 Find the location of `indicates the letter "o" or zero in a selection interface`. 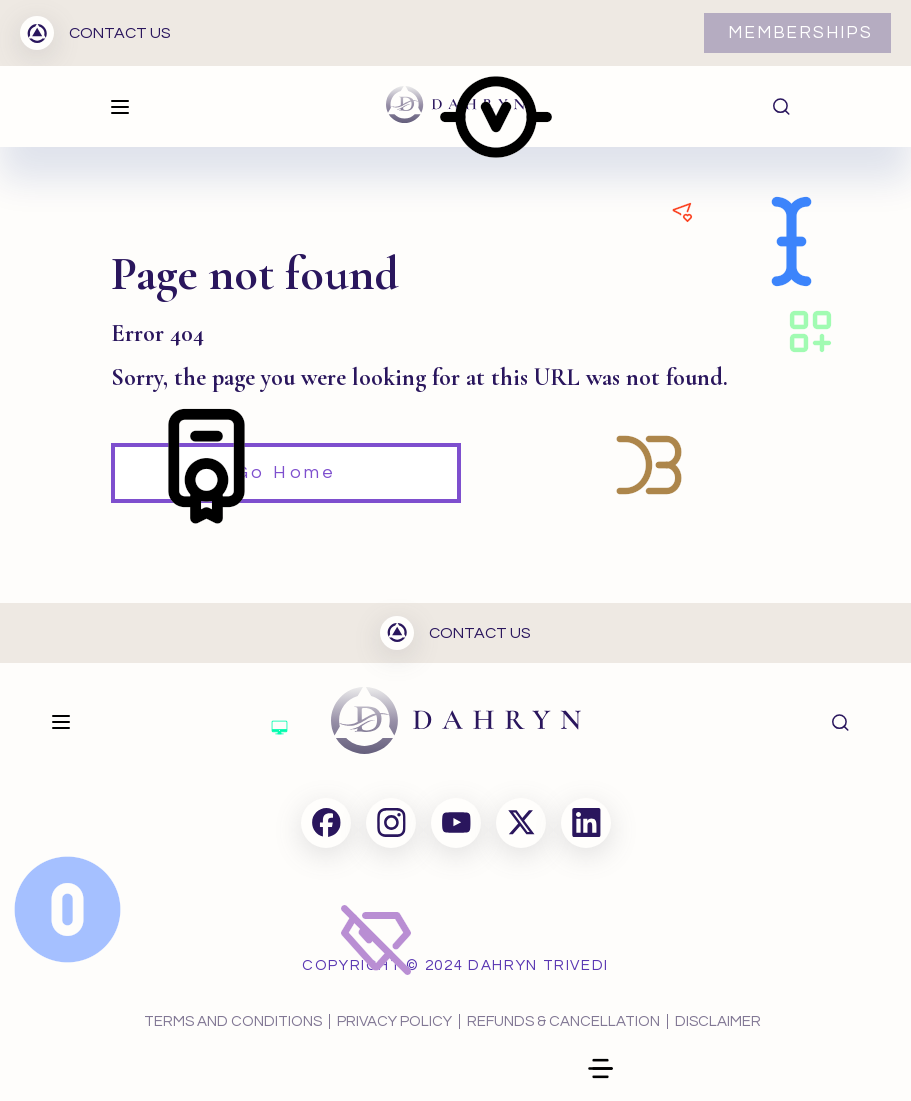

indicates the letter "o" or zero in a selection interface is located at coordinates (67, 909).